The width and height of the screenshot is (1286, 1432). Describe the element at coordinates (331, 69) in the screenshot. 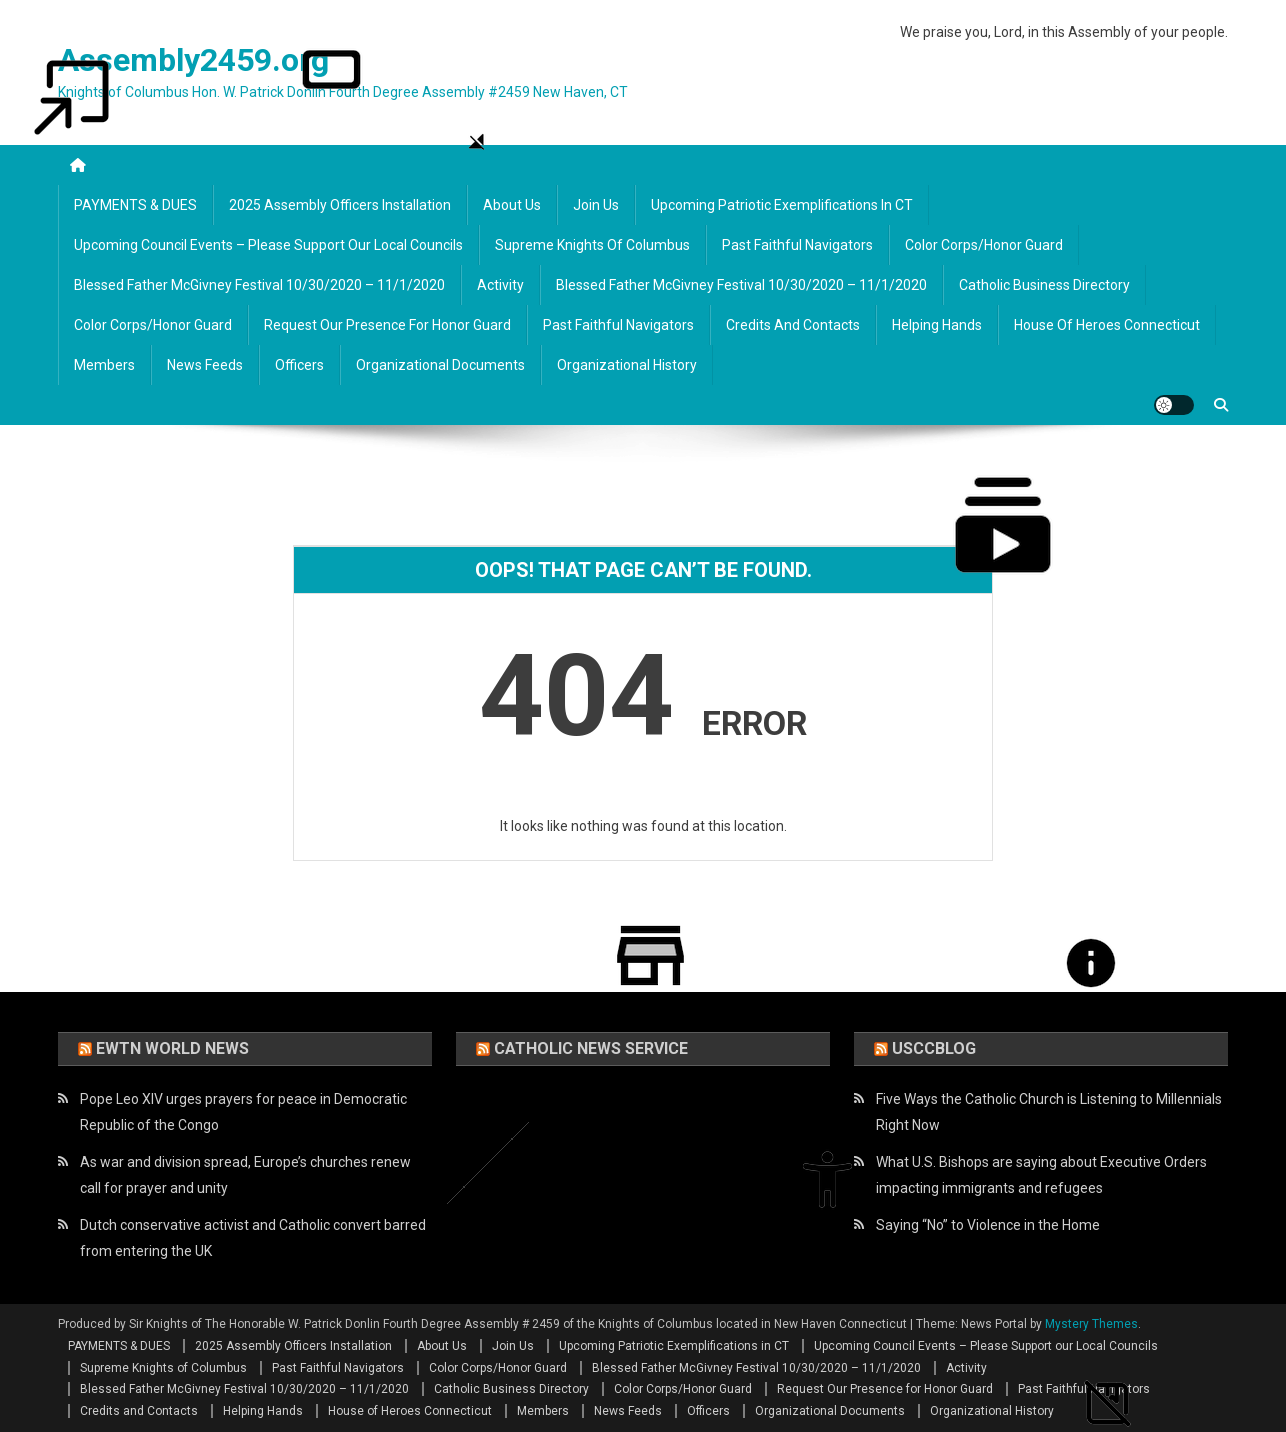

I see `crop image to 16:9 aspect ratio` at that location.